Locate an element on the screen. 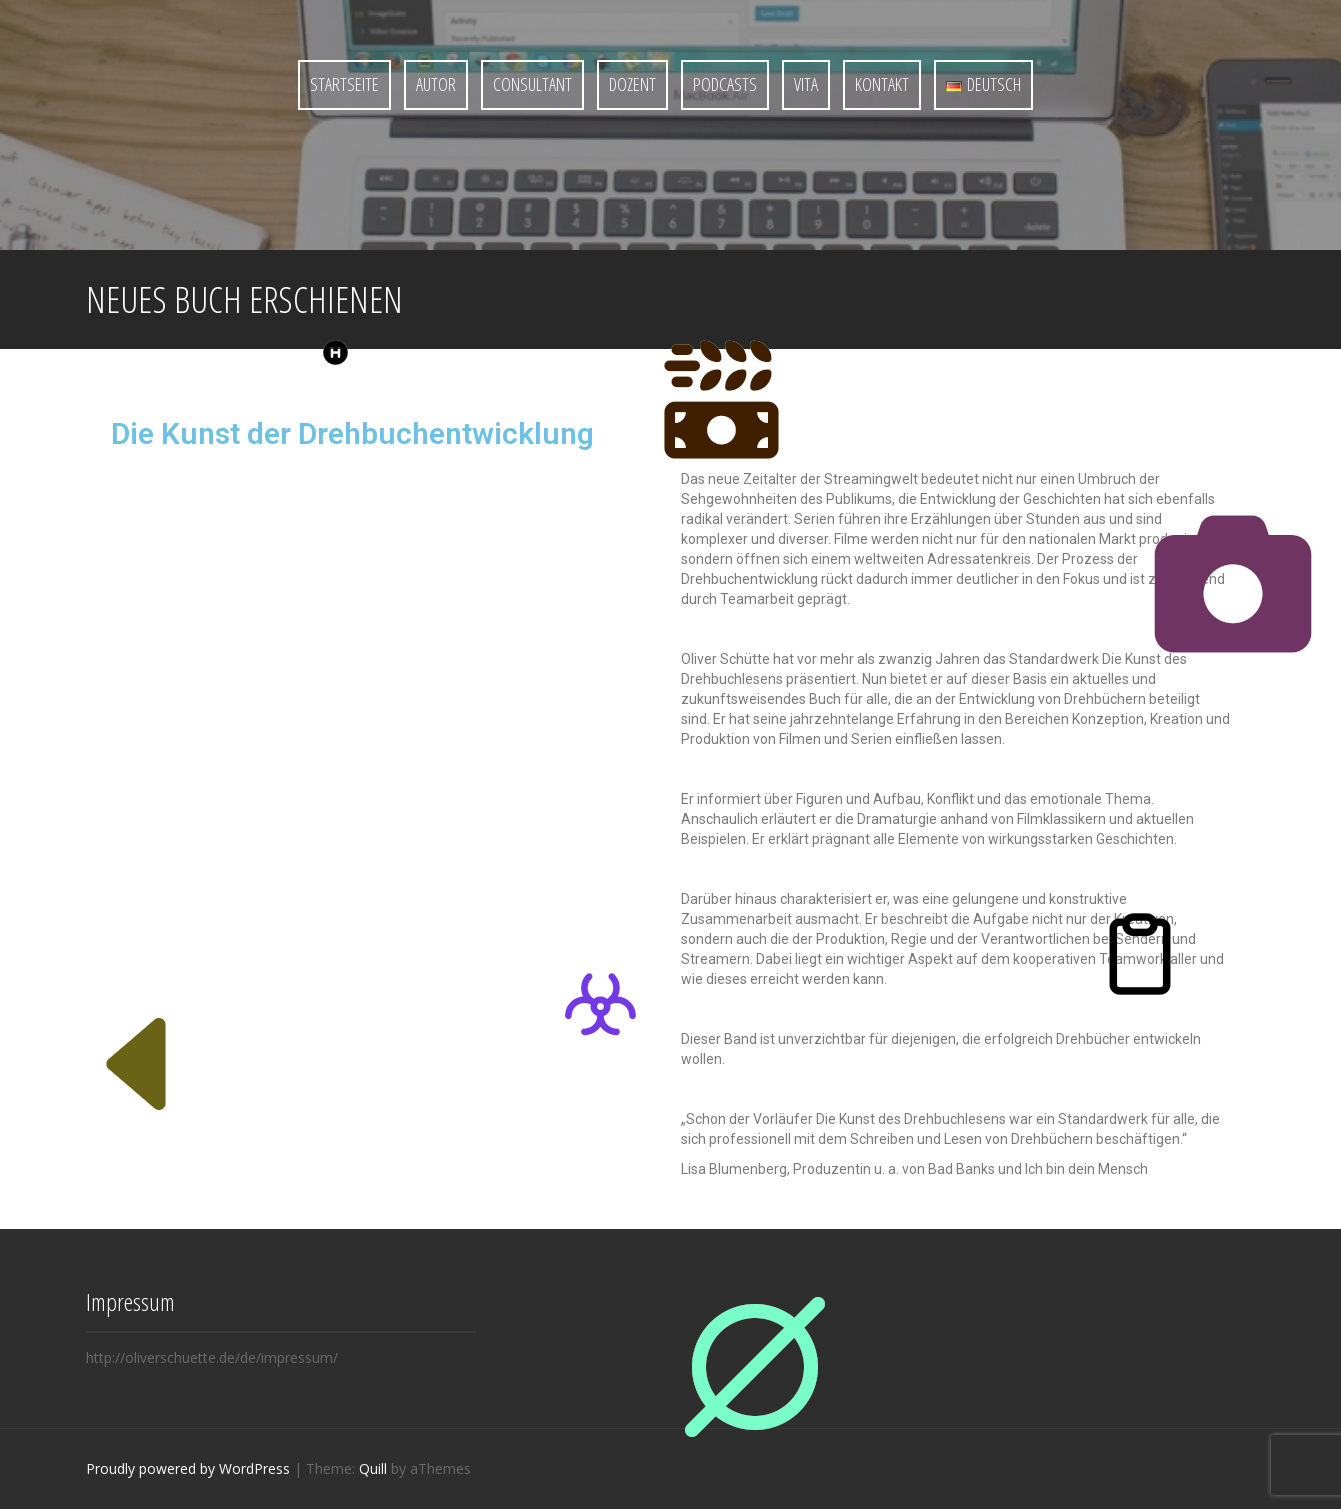 The height and width of the screenshot is (1509, 1341). copy to clipboard is located at coordinates (1140, 954).